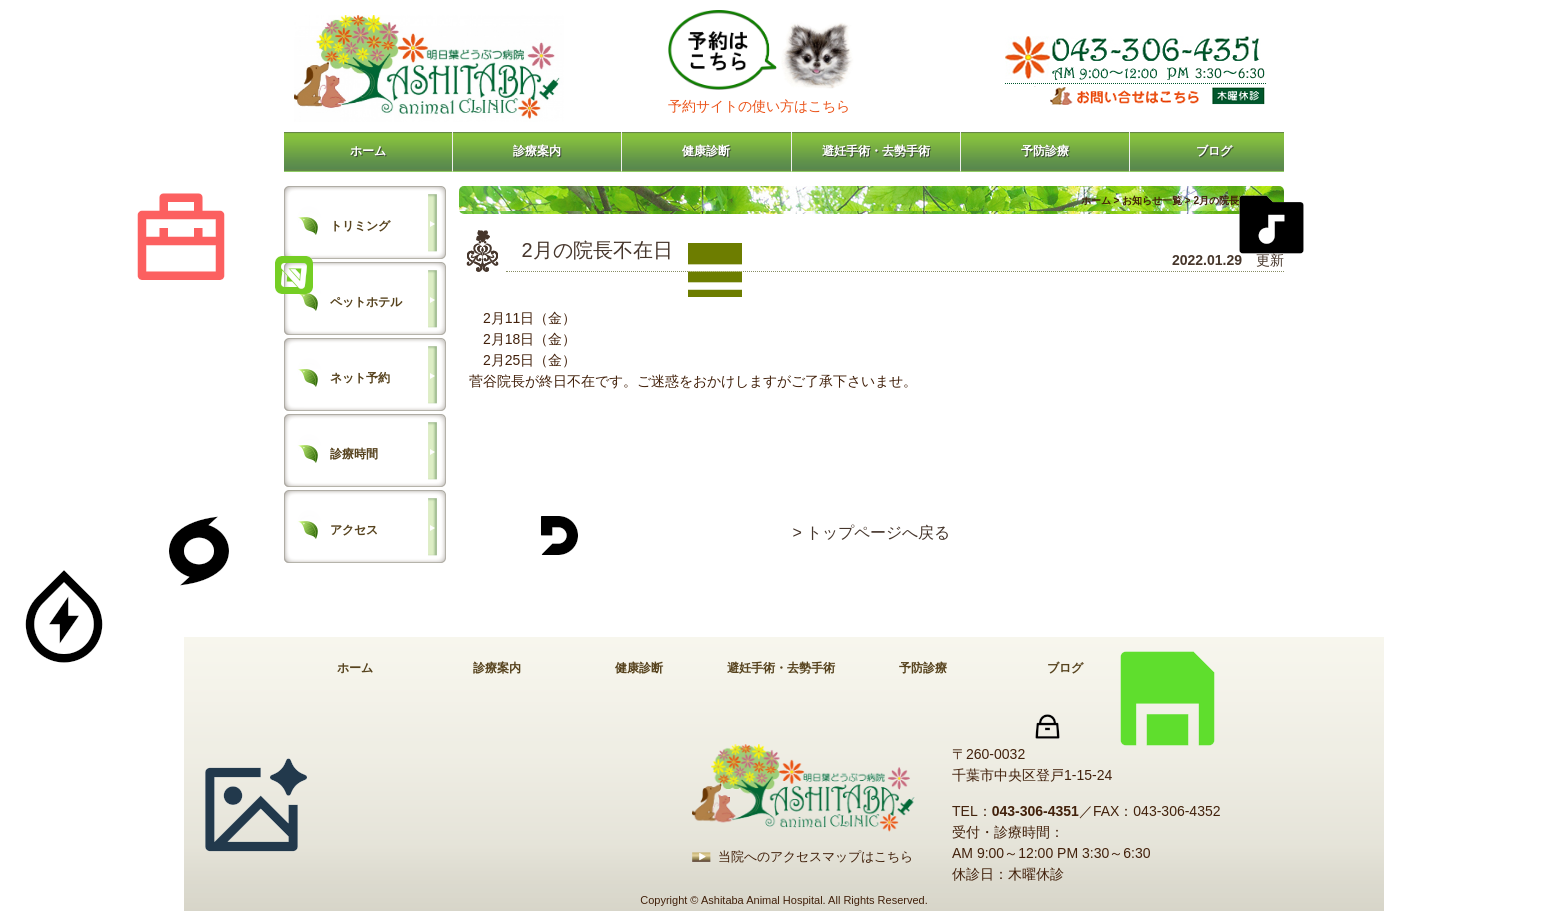  What do you see at coordinates (199, 551) in the screenshot?
I see `indicates typhoon or hurricane weather alert` at bounding box center [199, 551].